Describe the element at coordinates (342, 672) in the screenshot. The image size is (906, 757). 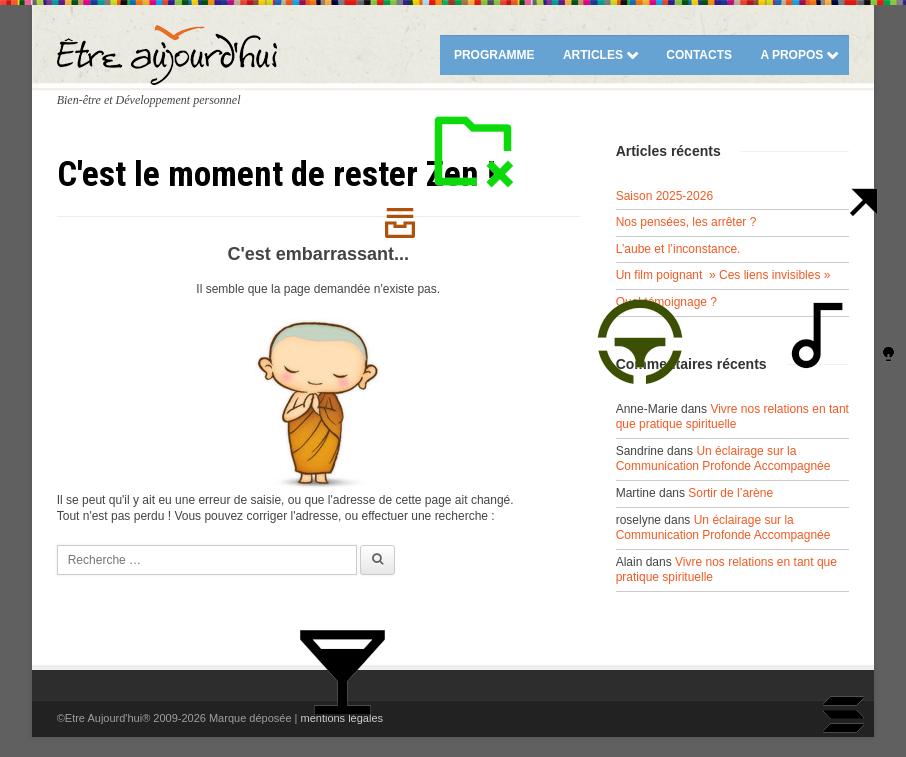
I see `view cocktail or drink menu` at that location.